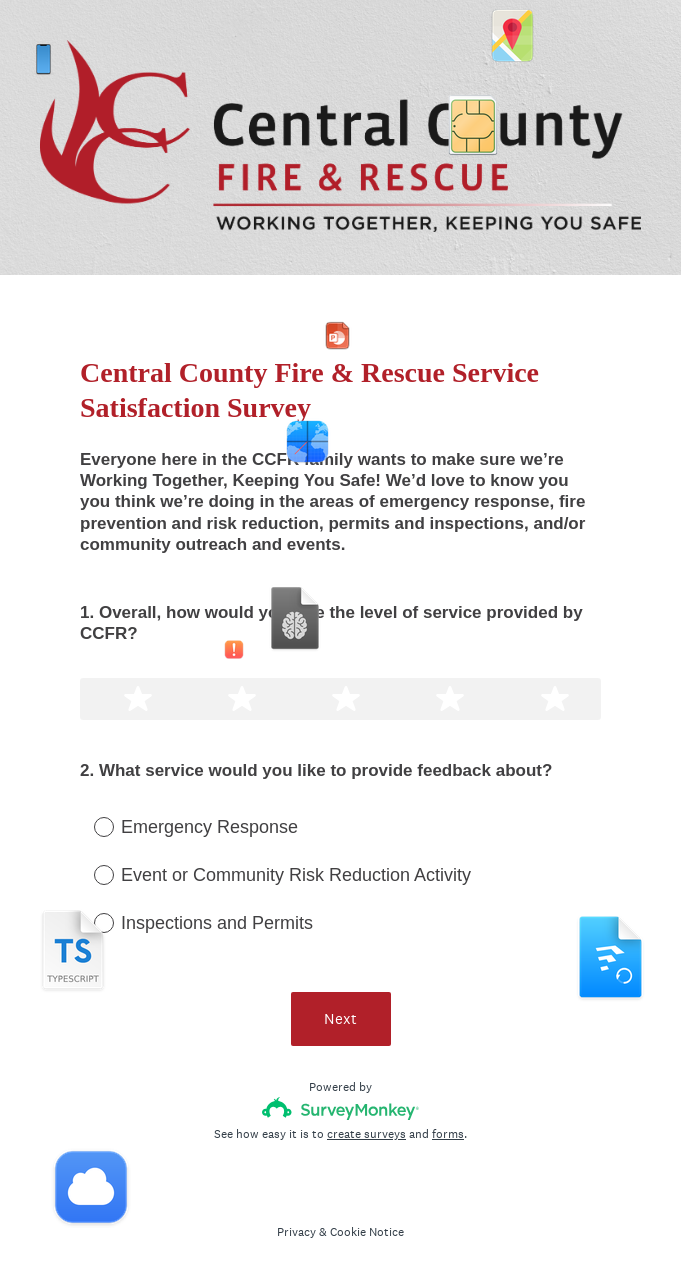 This screenshot has height=1281, width=681. Describe the element at coordinates (295, 618) in the screenshot. I see `a DICOM medical imaging file` at that location.